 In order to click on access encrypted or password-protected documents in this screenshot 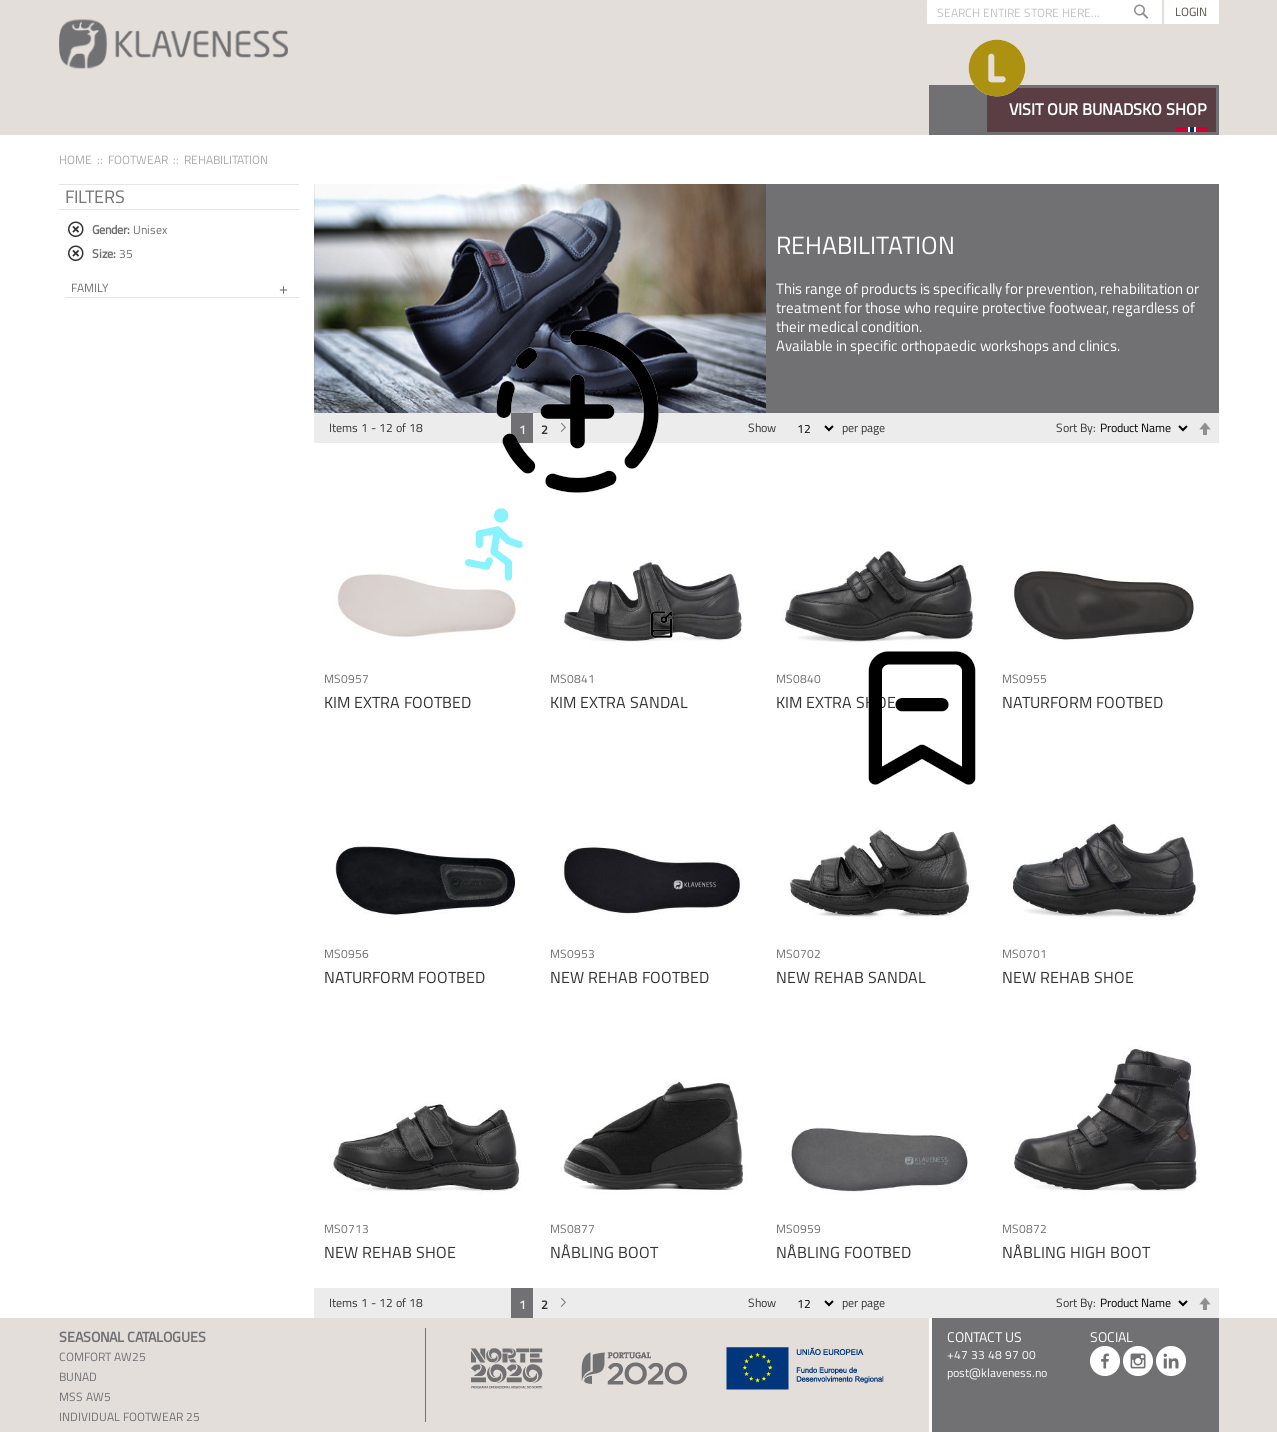, I will do `click(661, 624)`.